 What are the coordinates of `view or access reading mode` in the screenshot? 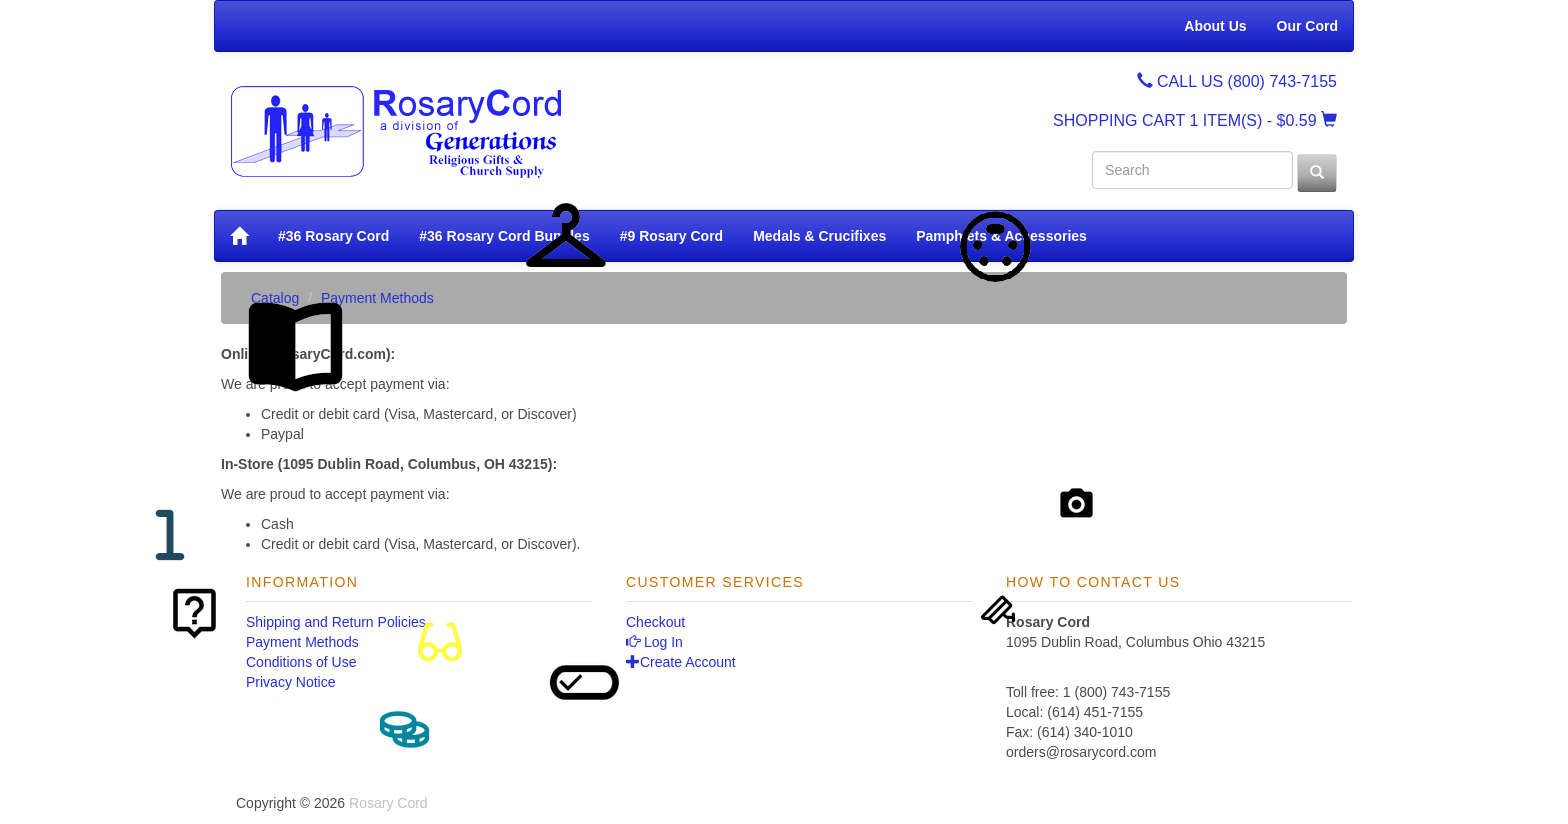 It's located at (440, 642).